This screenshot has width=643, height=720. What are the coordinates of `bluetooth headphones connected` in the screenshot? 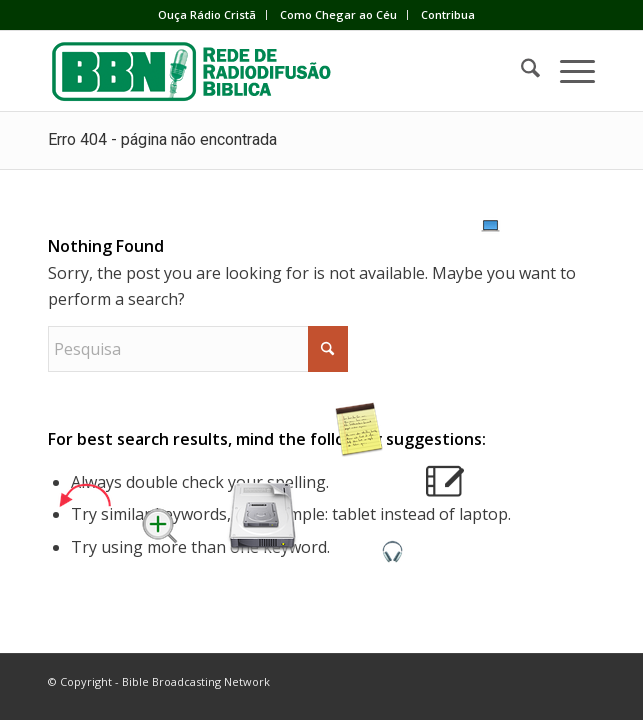 It's located at (392, 551).